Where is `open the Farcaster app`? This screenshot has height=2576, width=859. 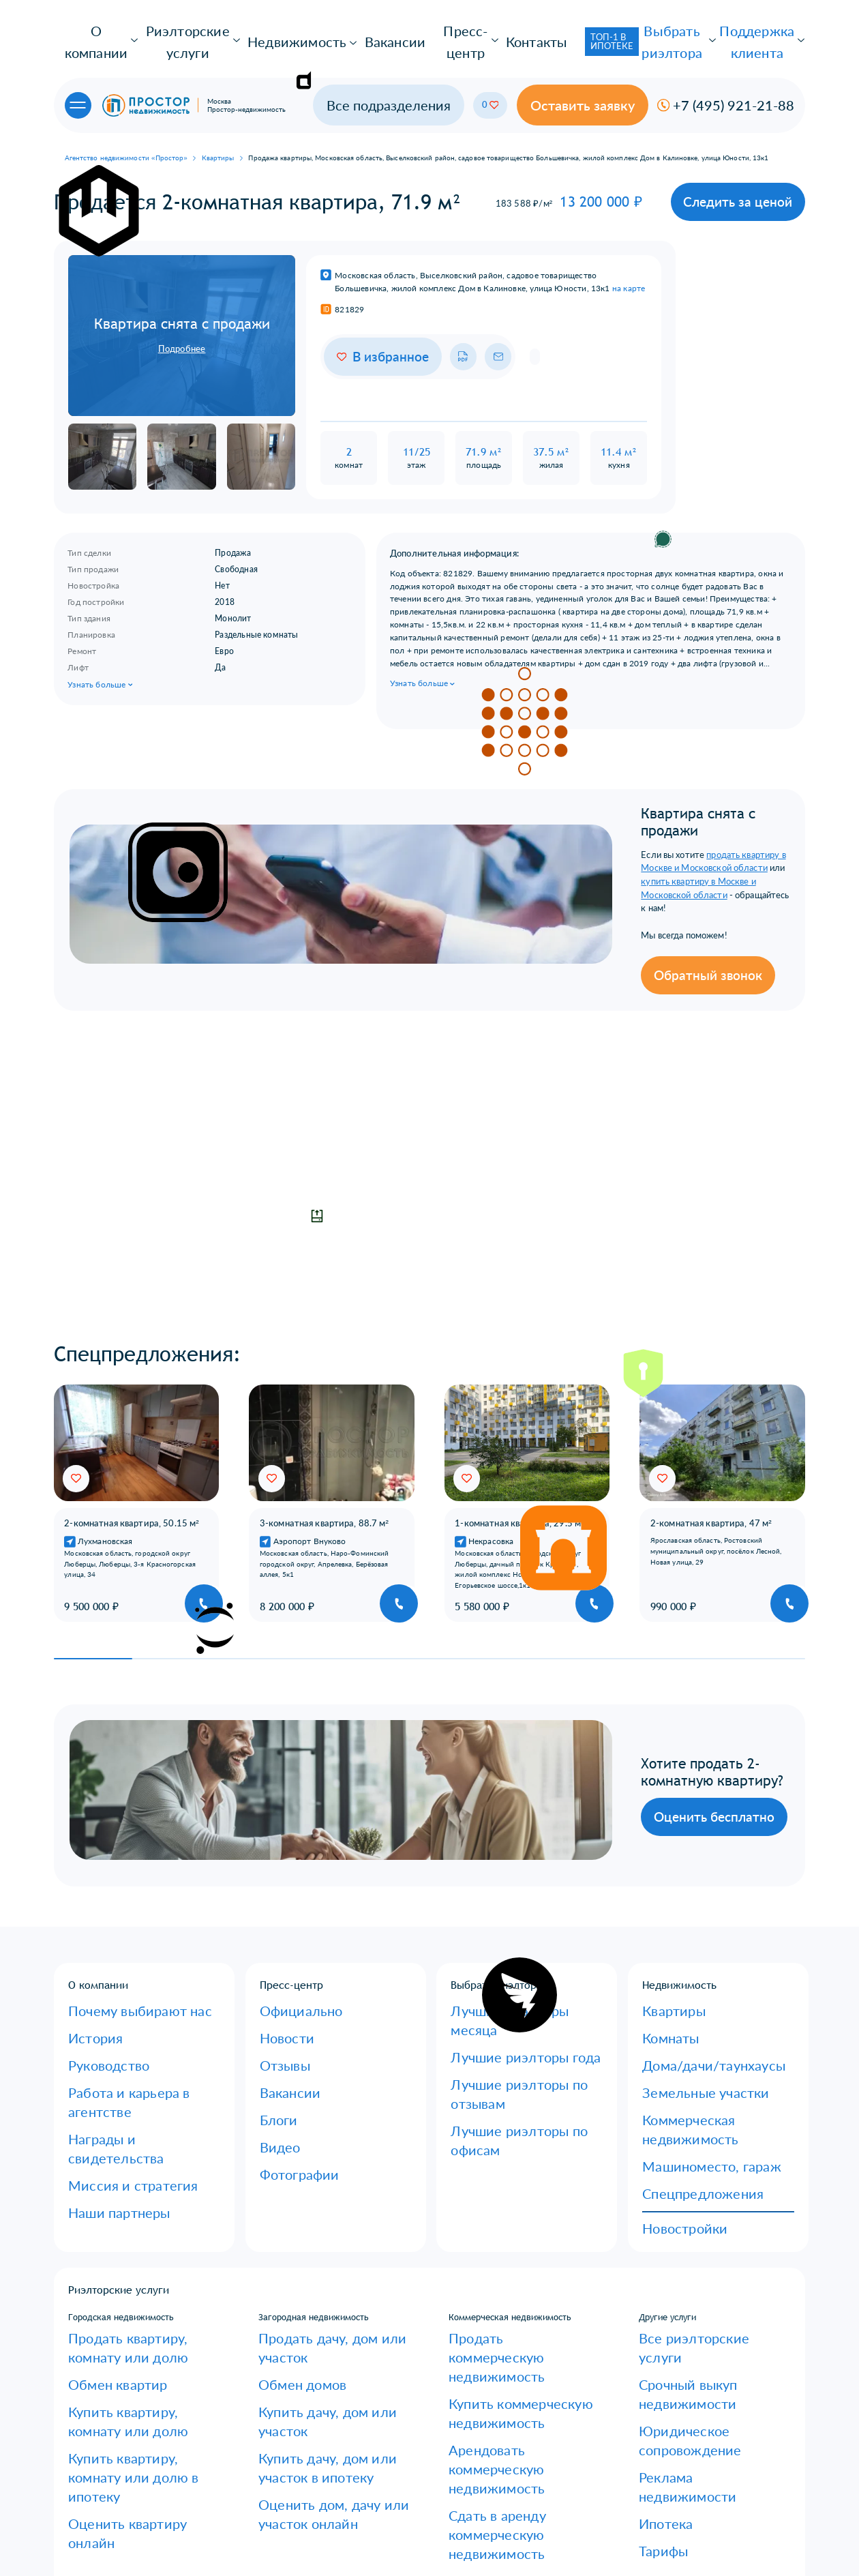
open the Farcaster app is located at coordinates (563, 1548).